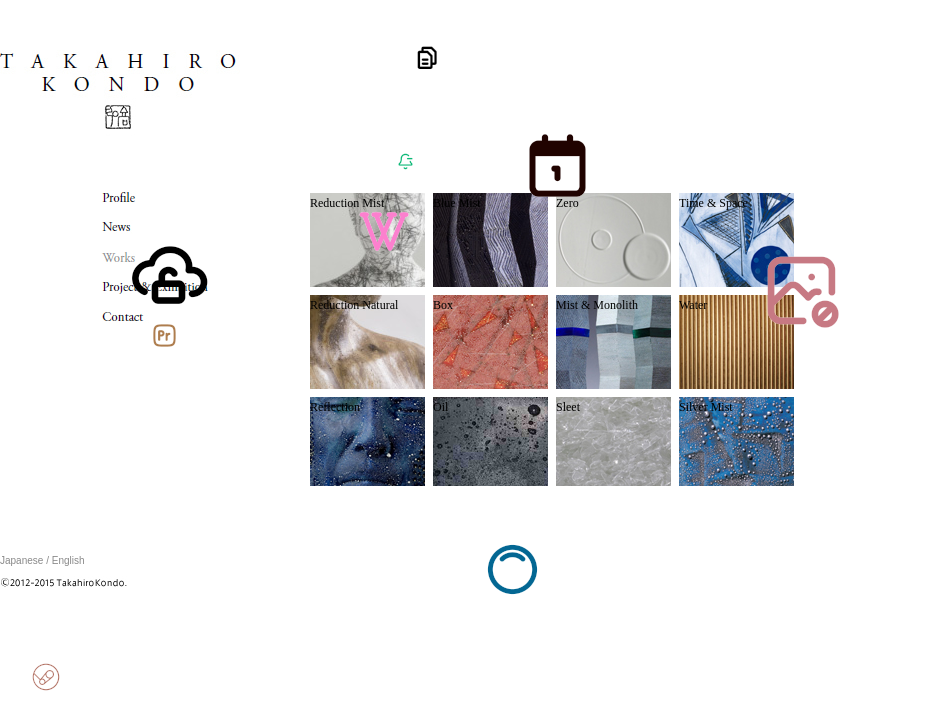 This screenshot has height=720, width=950. I want to click on open Wikipedia article, so click(383, 231).